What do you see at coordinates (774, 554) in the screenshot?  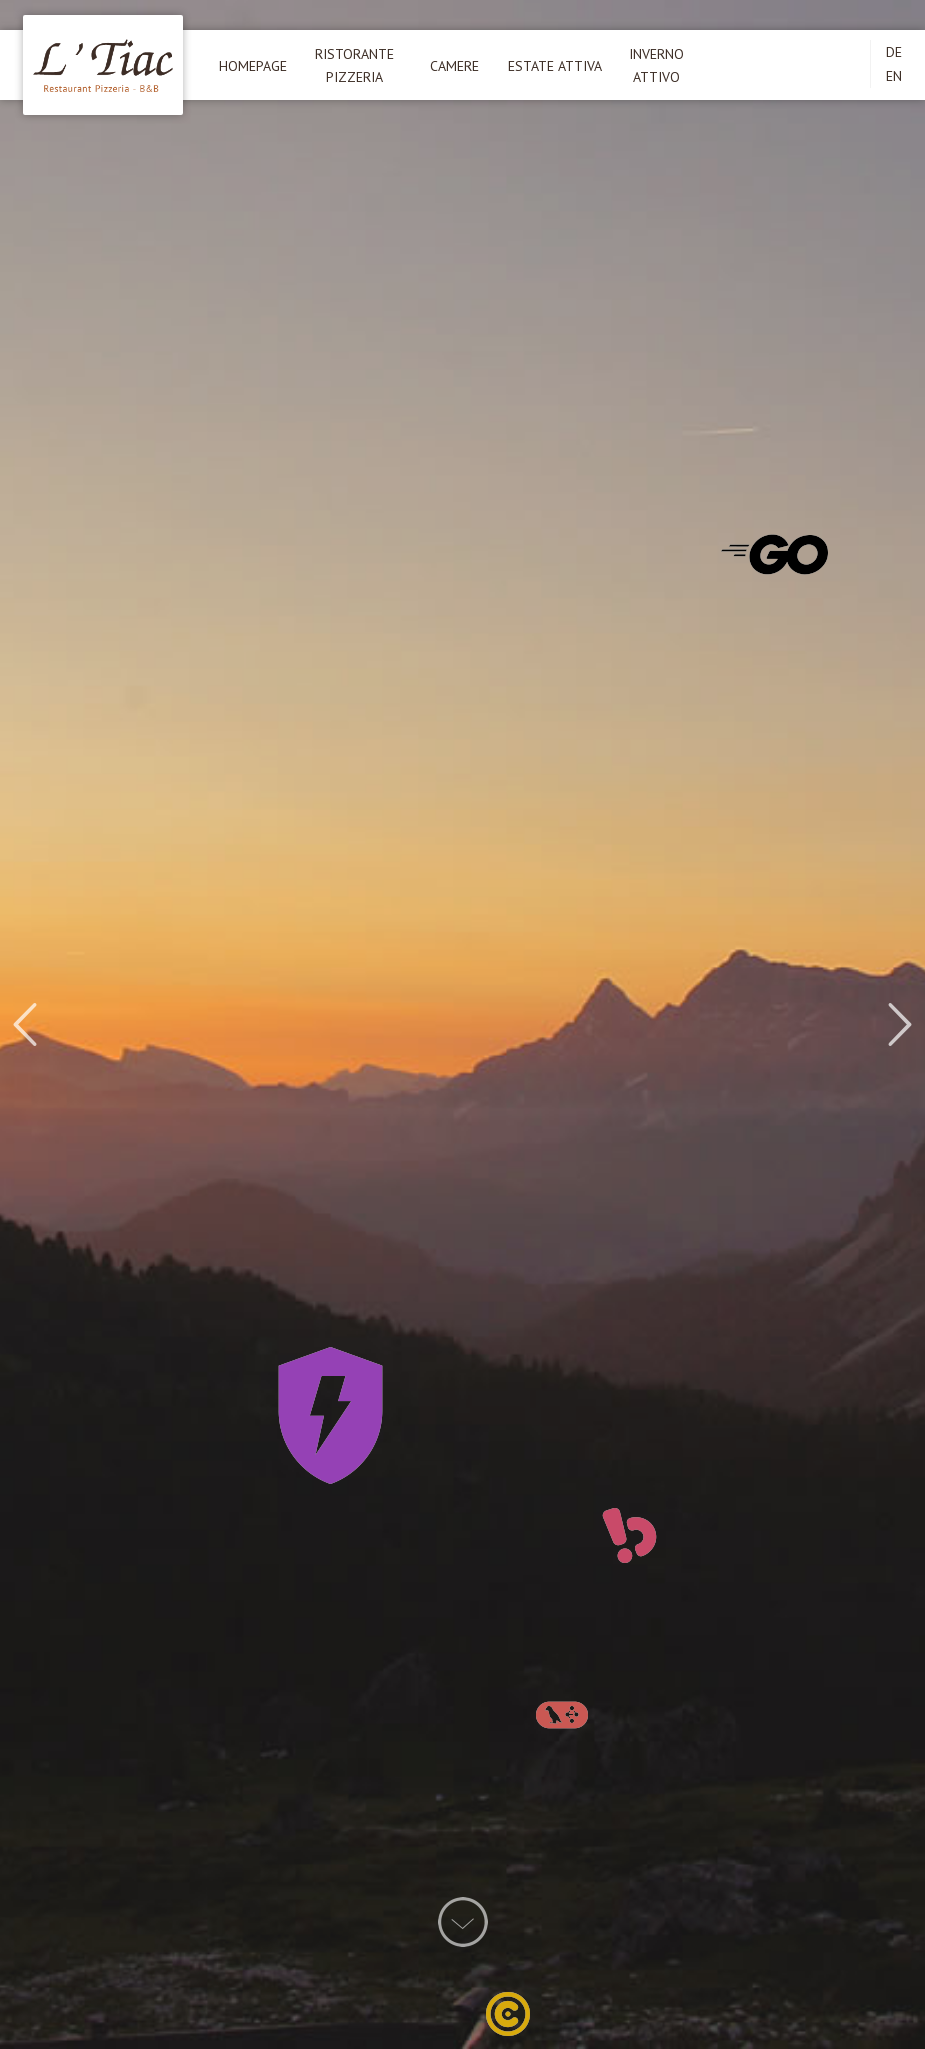 I see `go programming language logo` at bounding box center [774, 554].